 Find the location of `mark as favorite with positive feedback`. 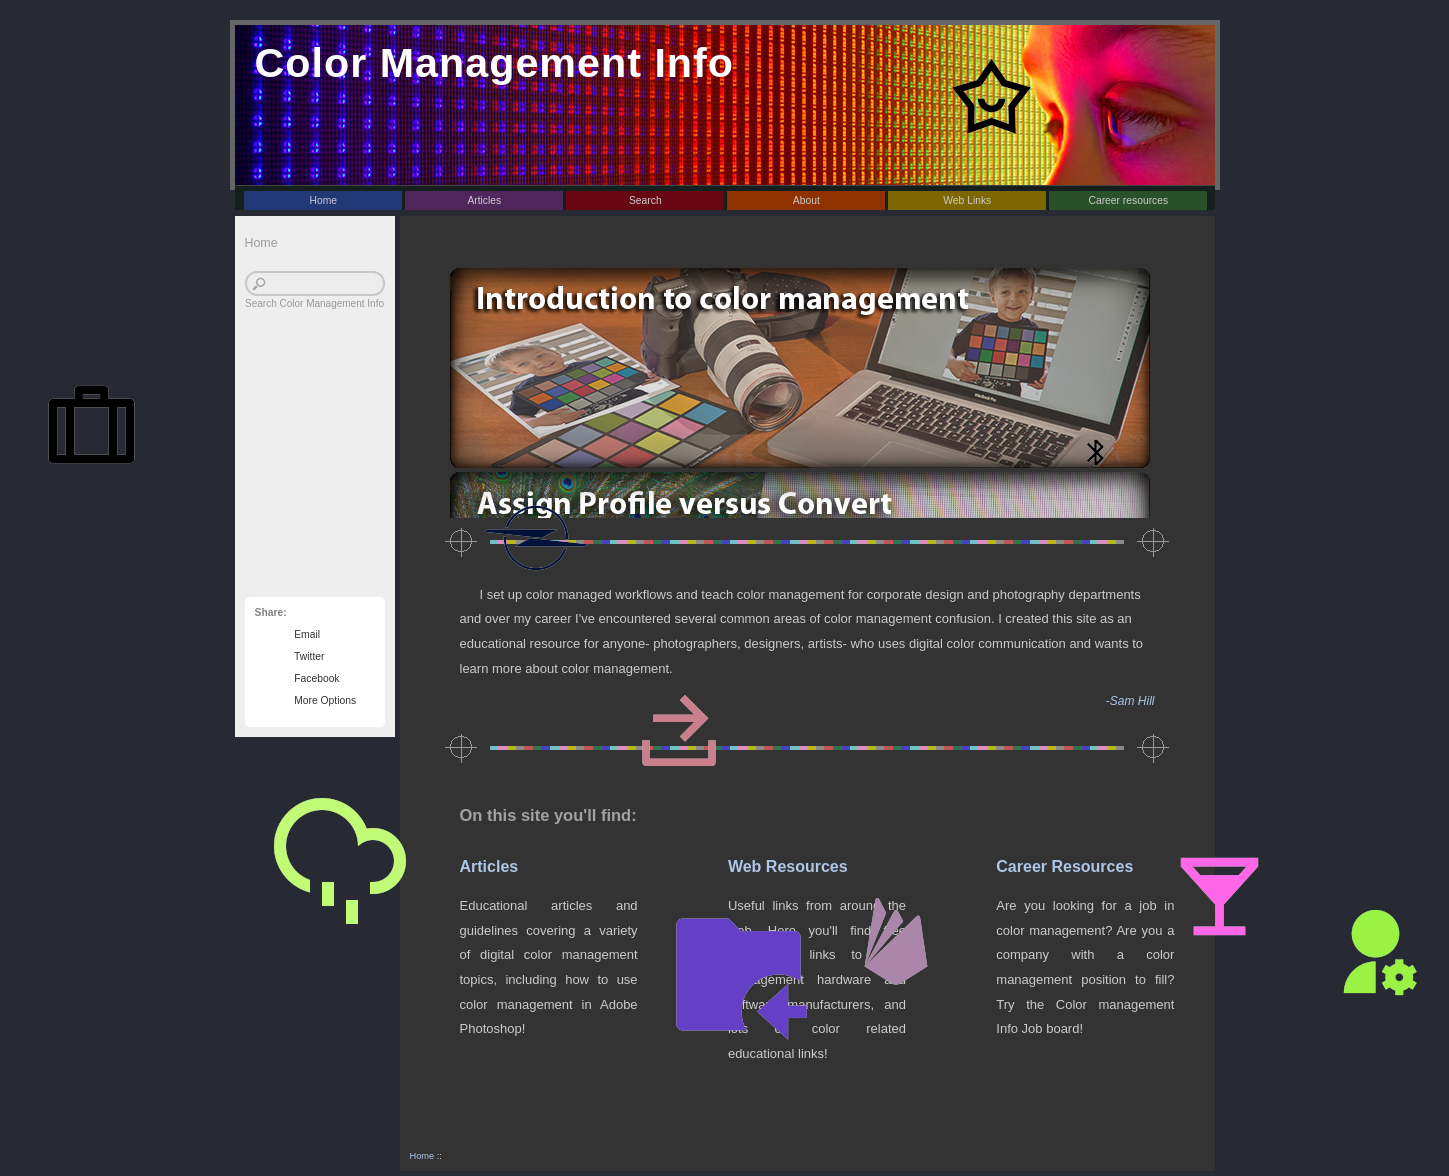

mark as favorite with positive feedback is located at coordinates (991, 98).